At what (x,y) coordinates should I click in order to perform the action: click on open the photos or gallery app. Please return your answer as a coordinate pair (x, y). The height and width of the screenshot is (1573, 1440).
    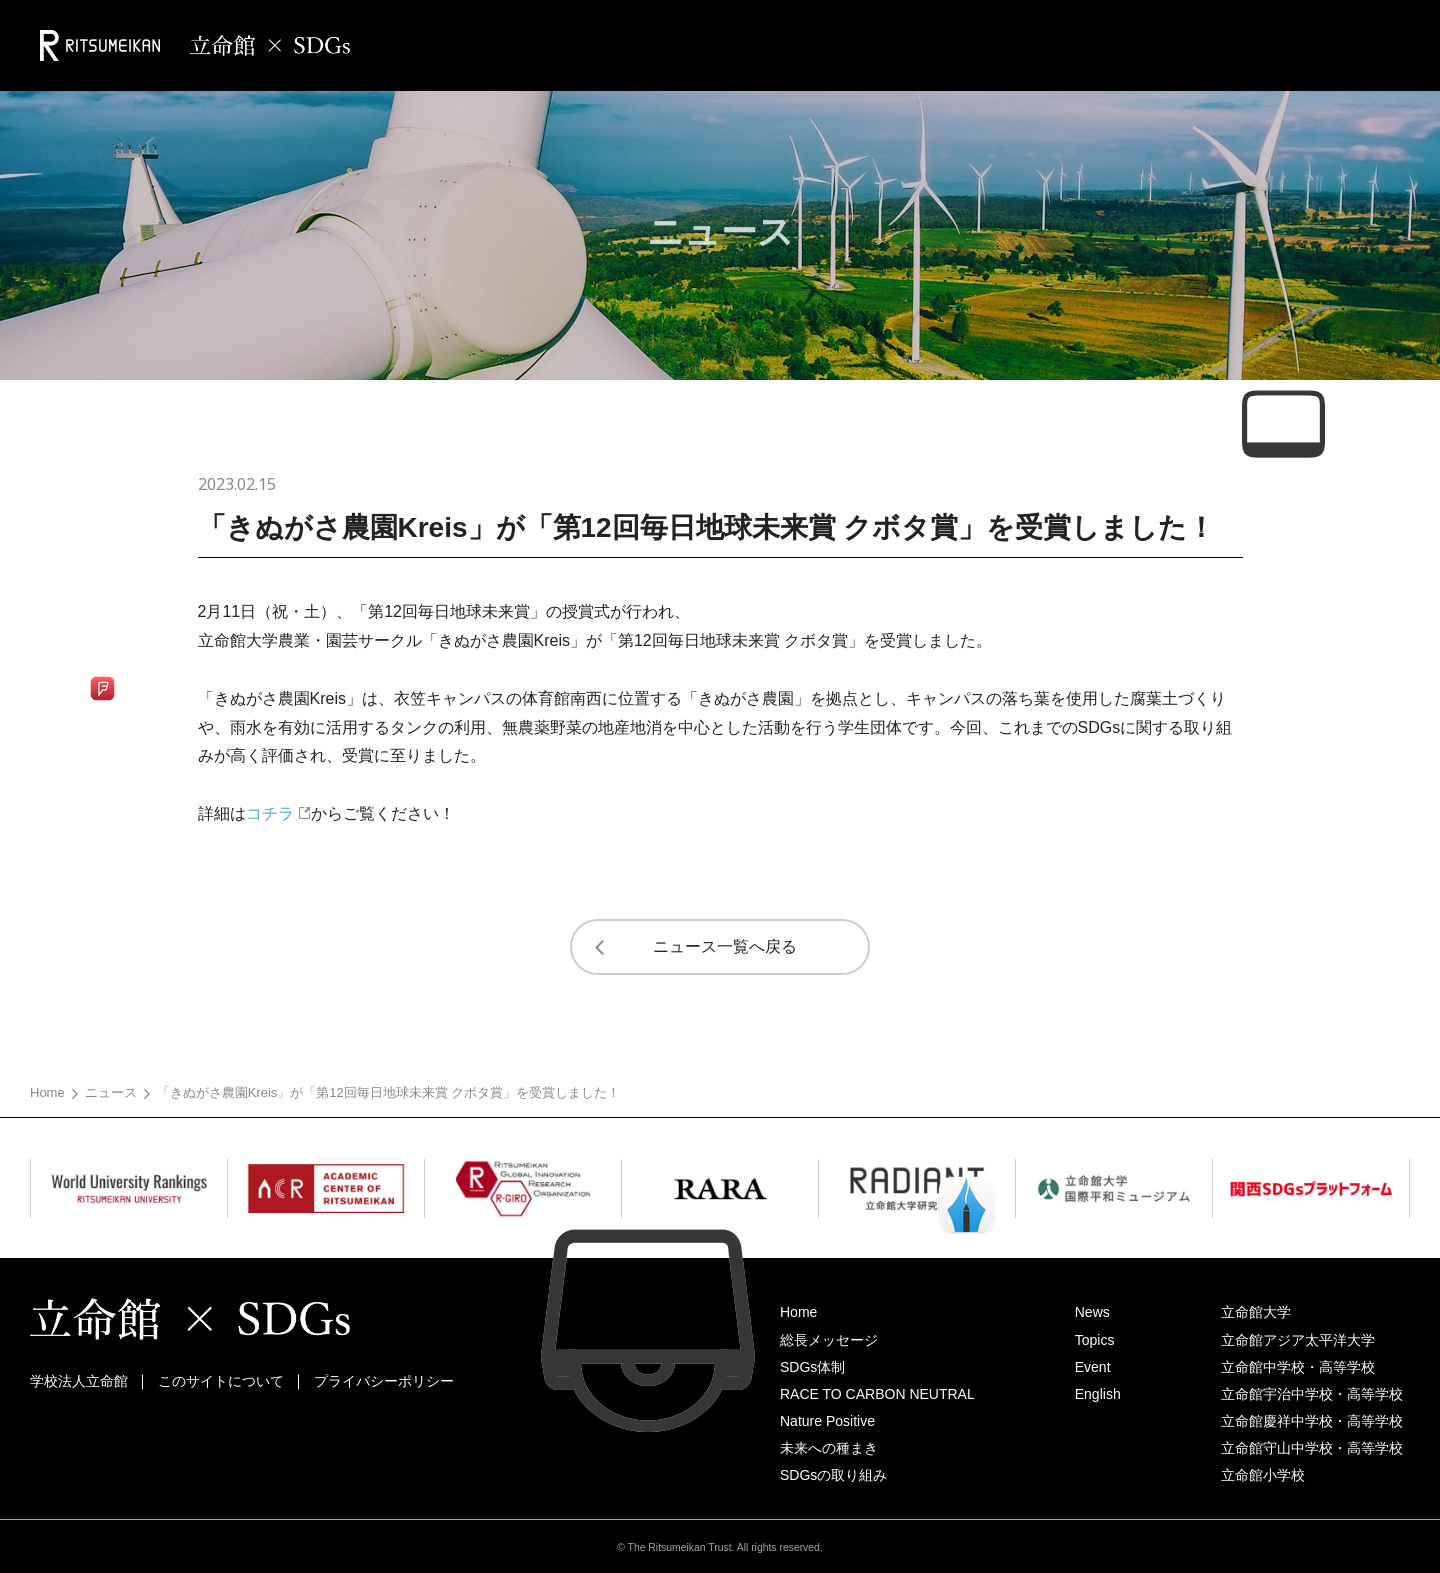
    Looking at the image, I should click on (1283, 421).